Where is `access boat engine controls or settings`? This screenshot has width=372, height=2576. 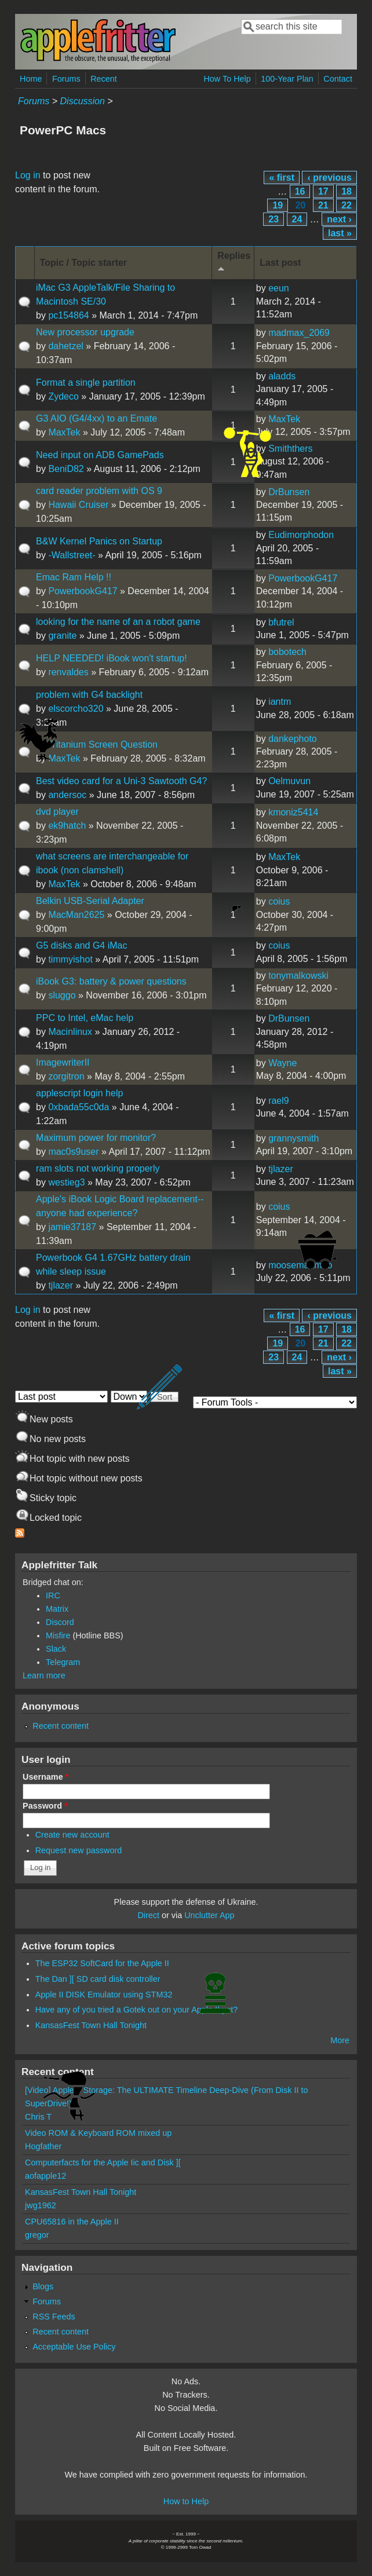
access boat engine controls or settings is located at coordinates (69, 2096).